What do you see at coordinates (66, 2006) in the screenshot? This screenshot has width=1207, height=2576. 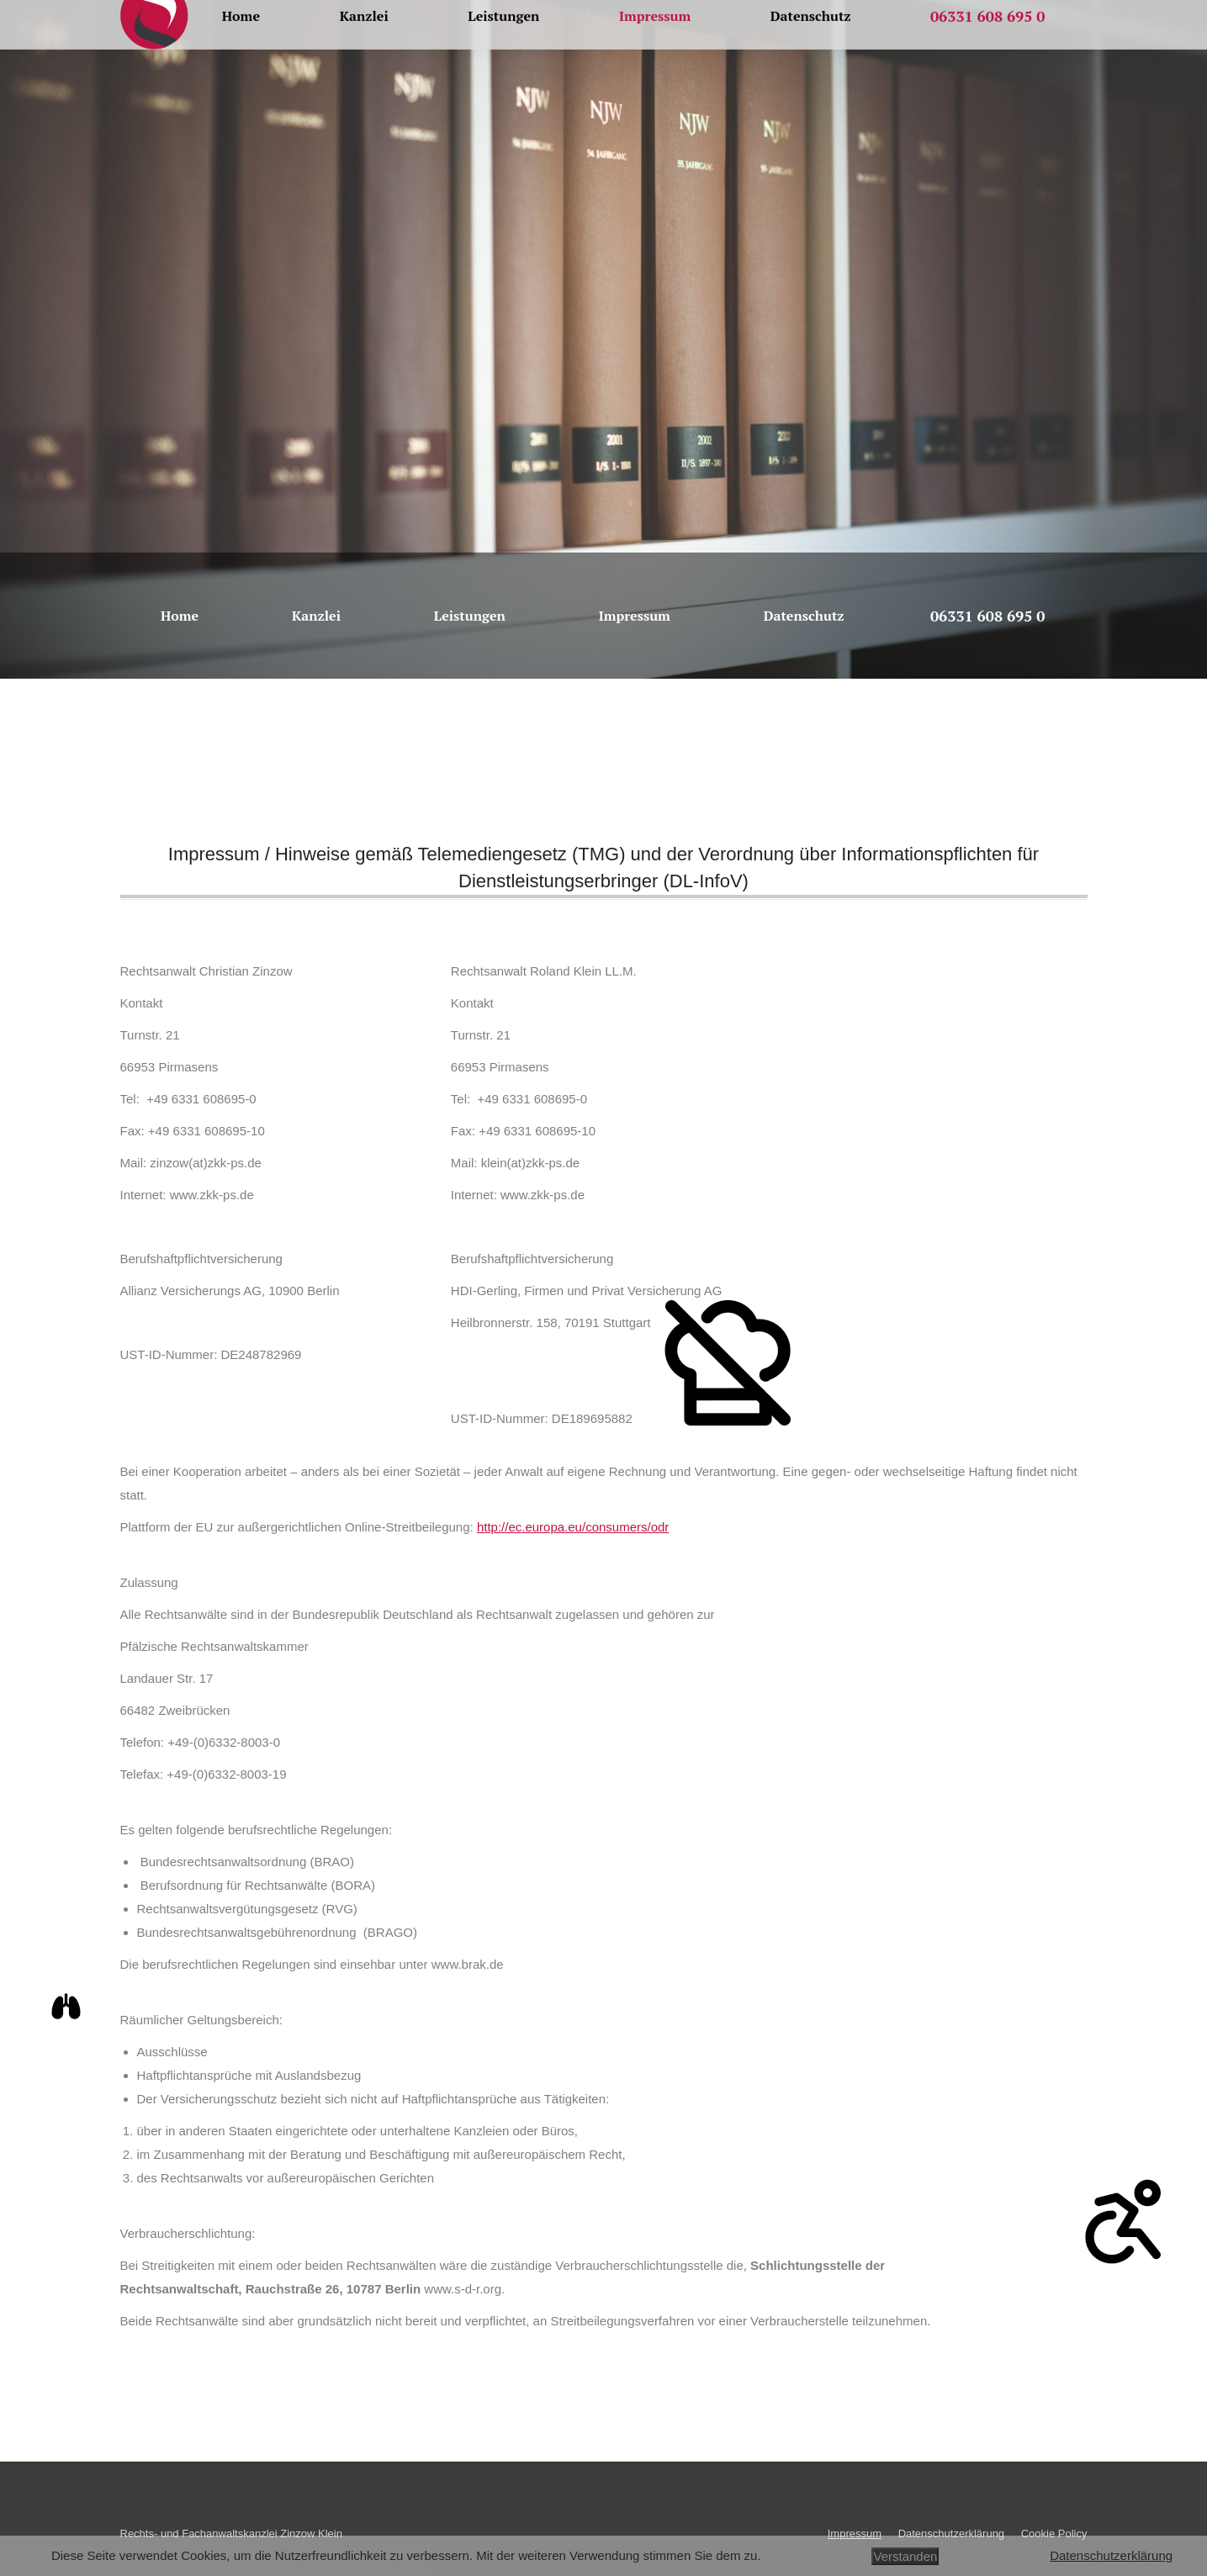 I see `access respiratory health information` at bounding box center [66, 2006].